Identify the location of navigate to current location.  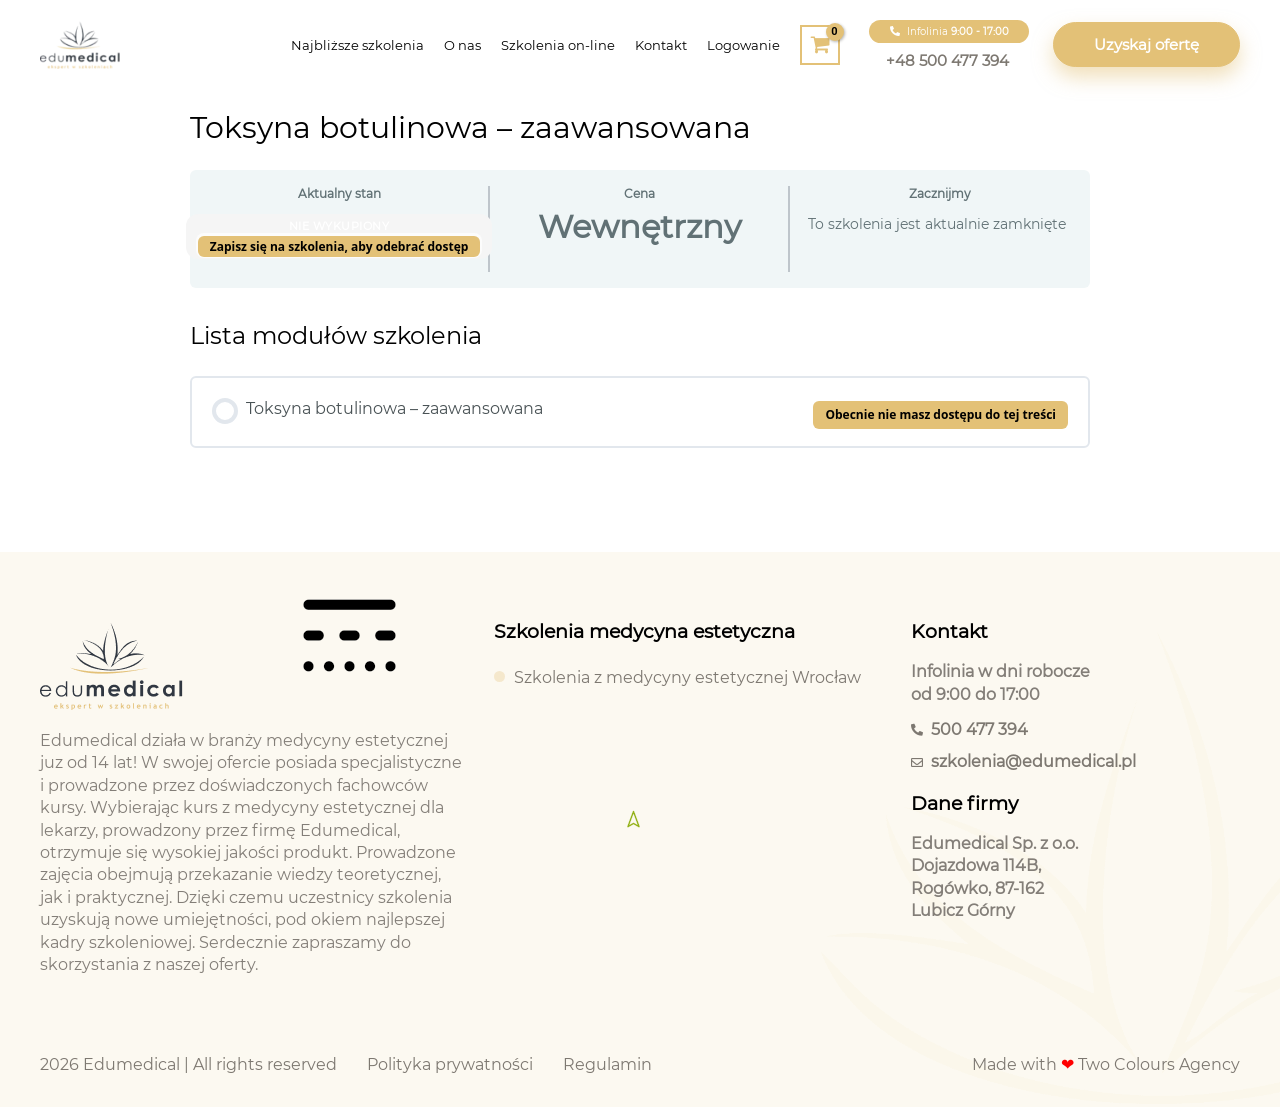
(633, 819).